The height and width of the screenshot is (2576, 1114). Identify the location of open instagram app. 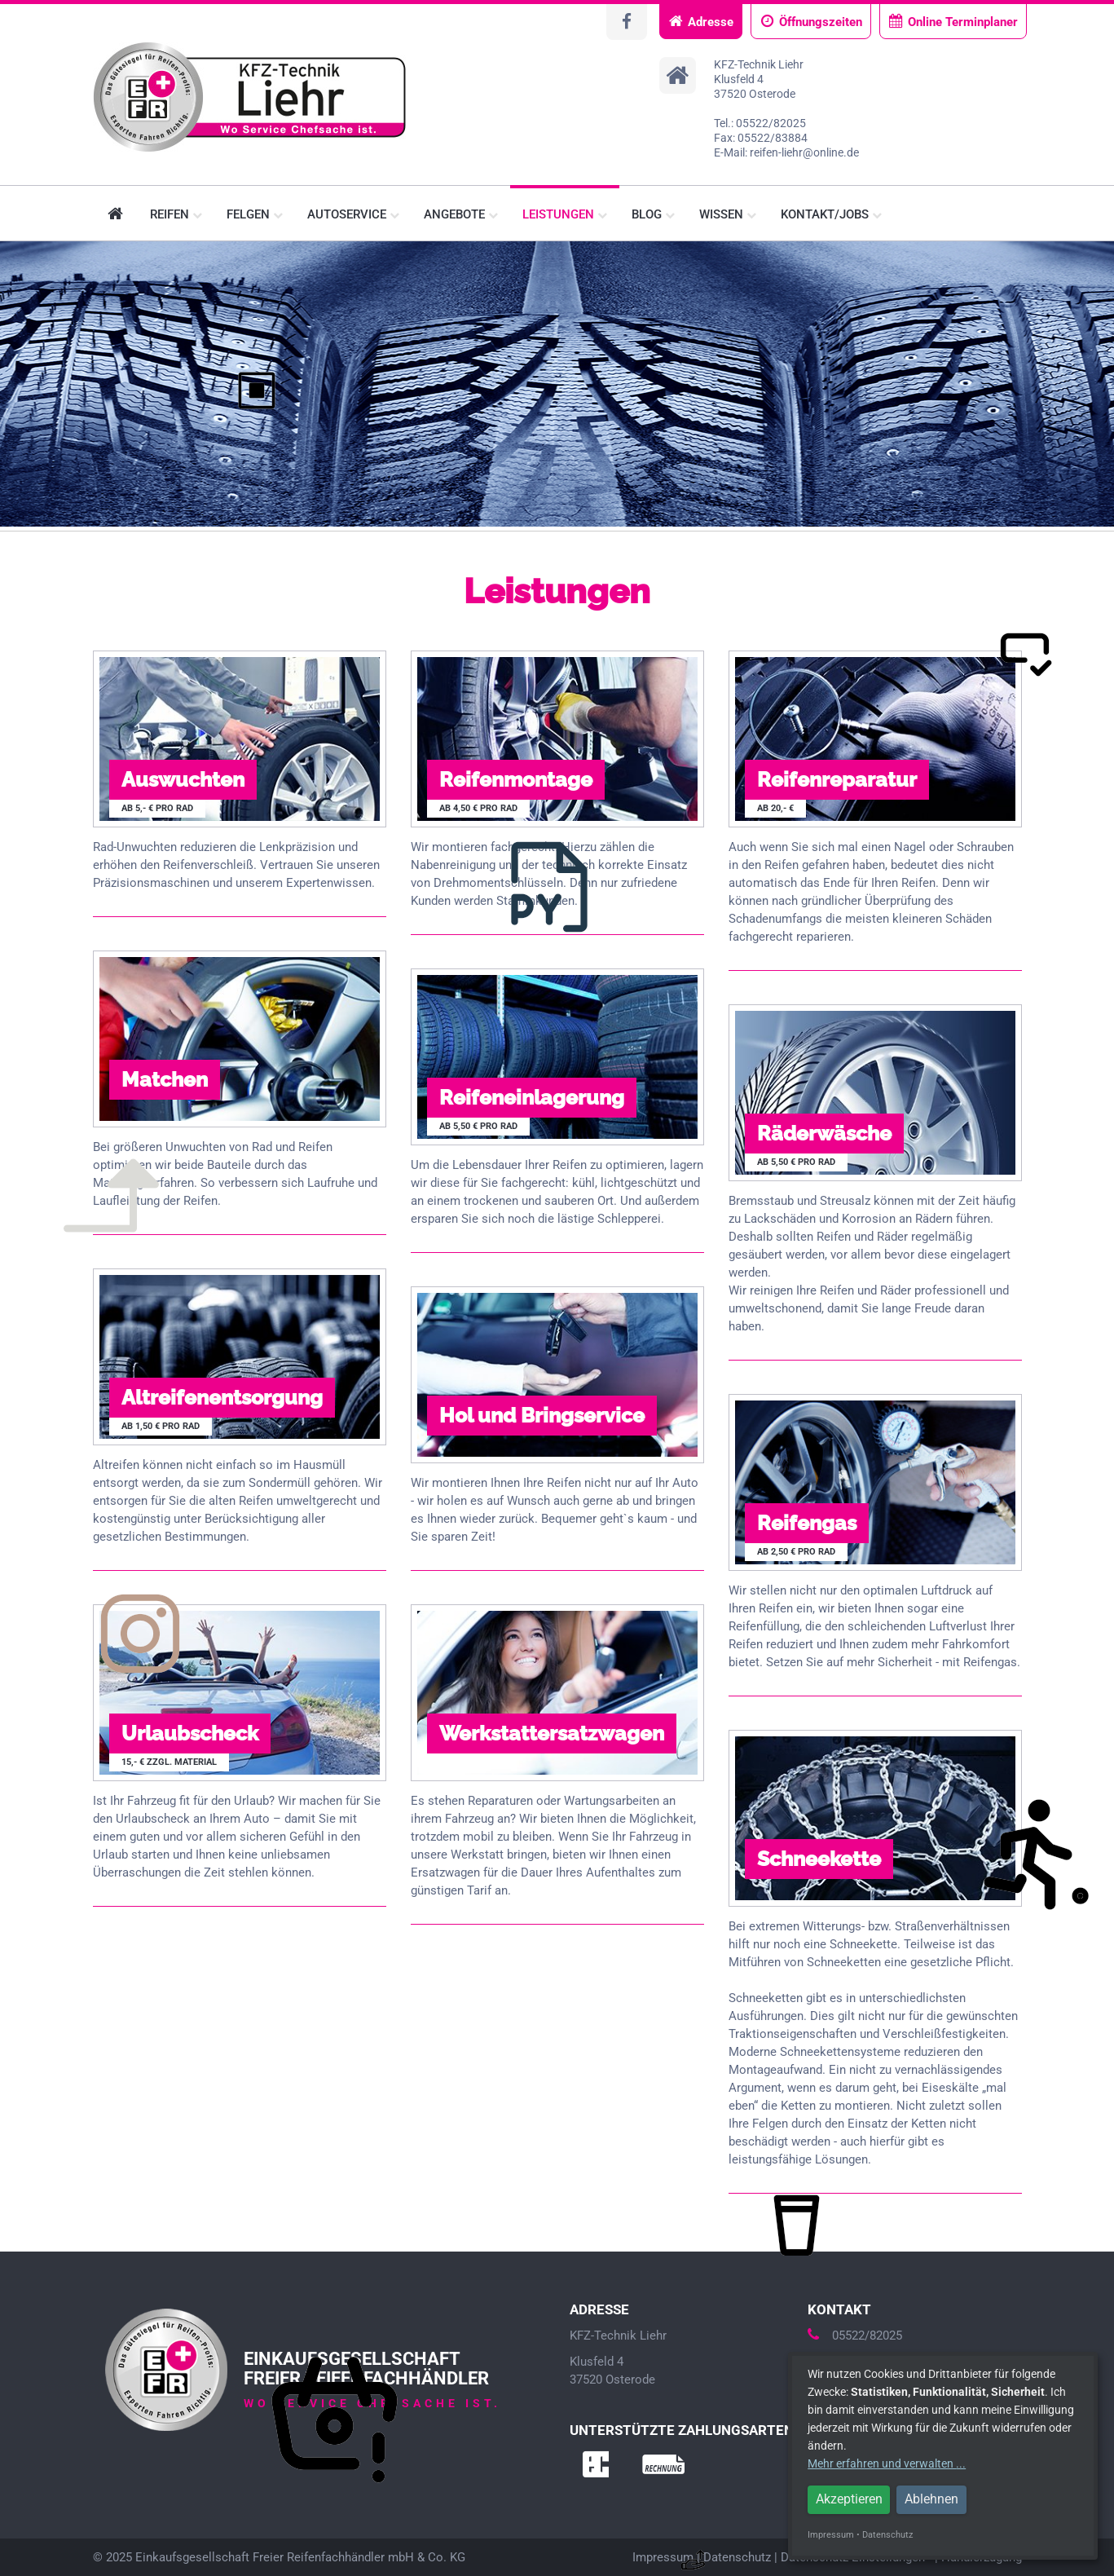
(140, 1634).